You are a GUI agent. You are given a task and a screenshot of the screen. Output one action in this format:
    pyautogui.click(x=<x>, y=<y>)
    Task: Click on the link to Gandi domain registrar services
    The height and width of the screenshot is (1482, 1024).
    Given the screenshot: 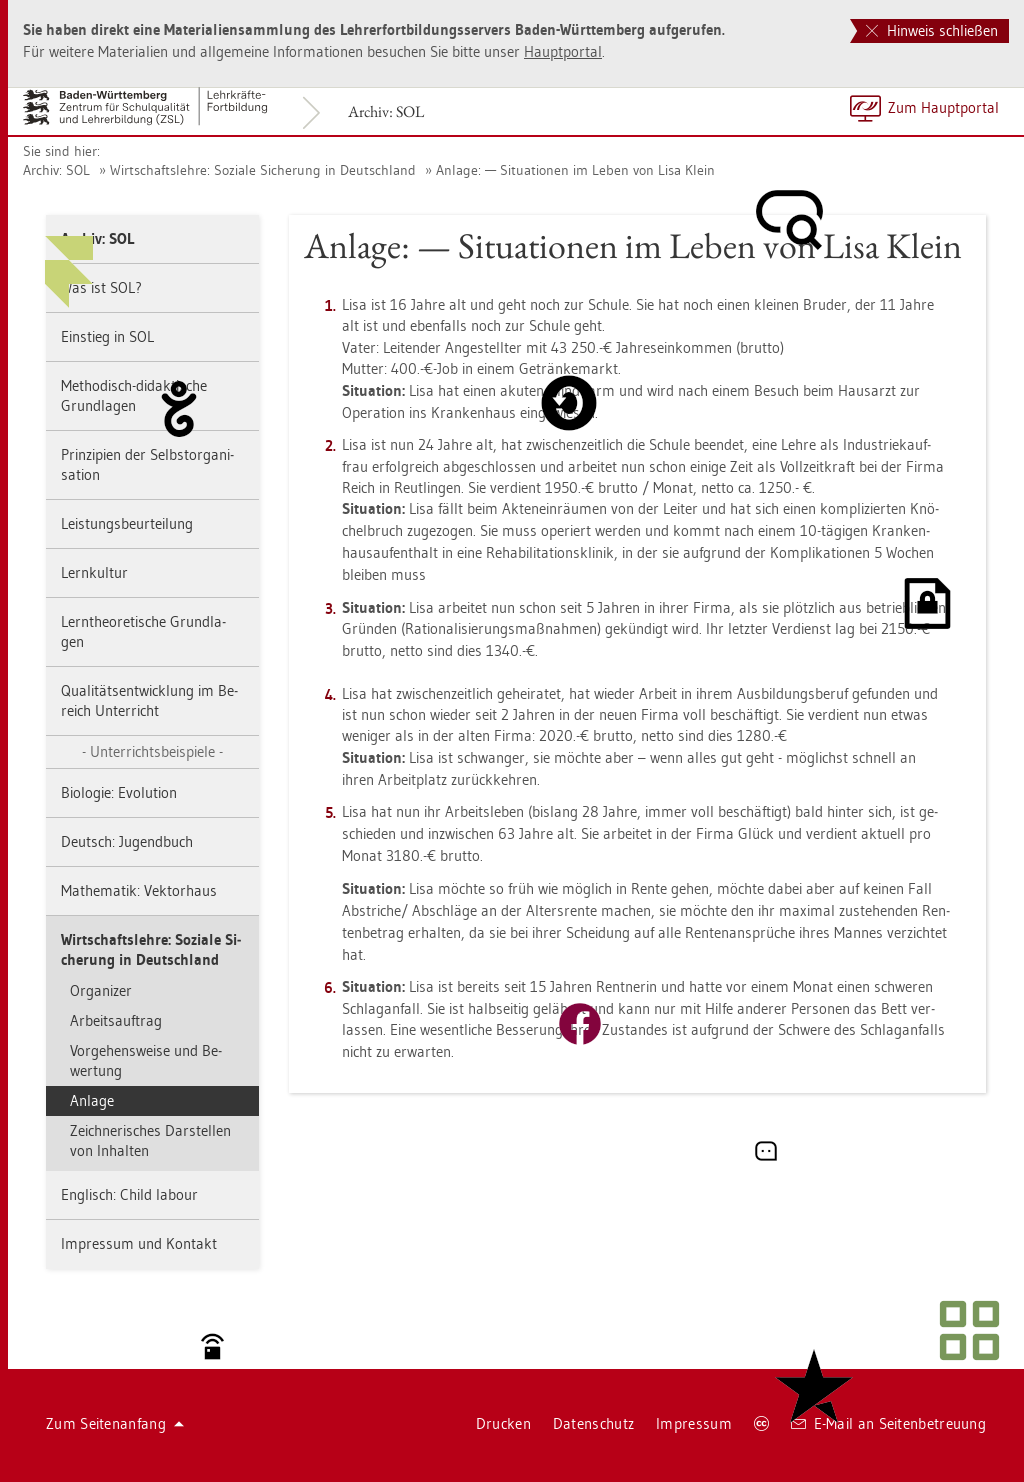 What is the action you would take?
    pyautogui.click(x=179, y=409)
    